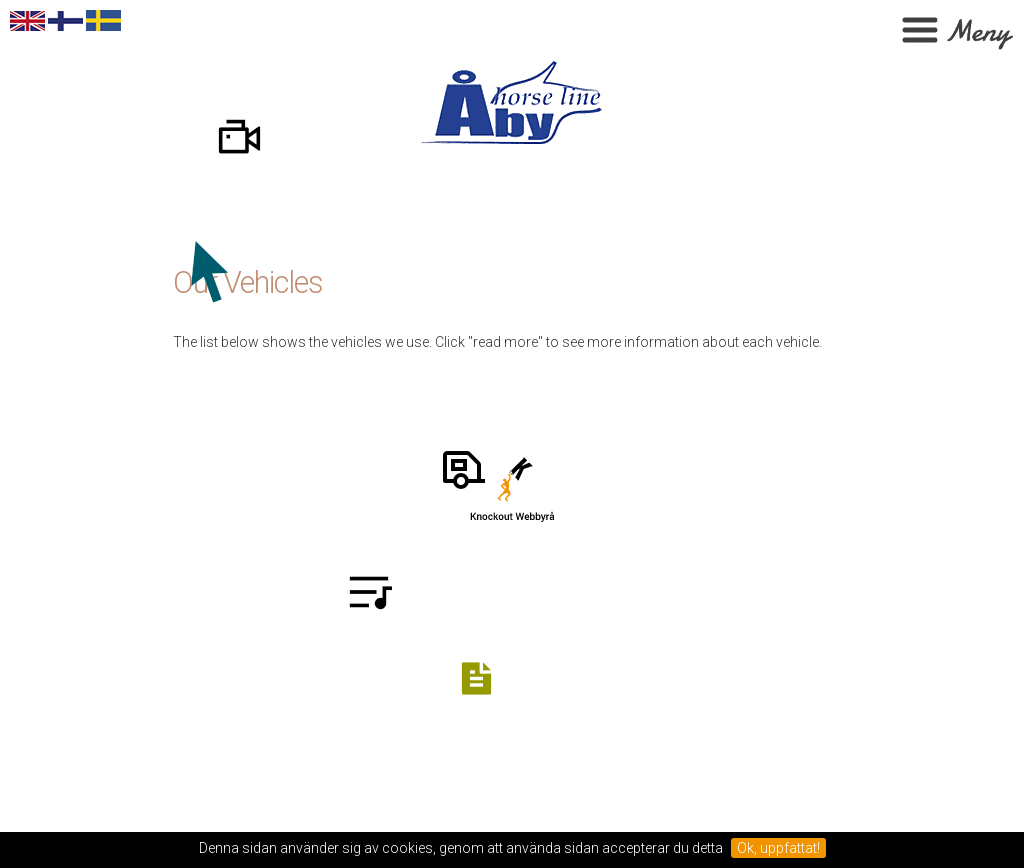  Describe the element at coordinates (369, 592) in the screenshot. I see `view your playlist` at that location.